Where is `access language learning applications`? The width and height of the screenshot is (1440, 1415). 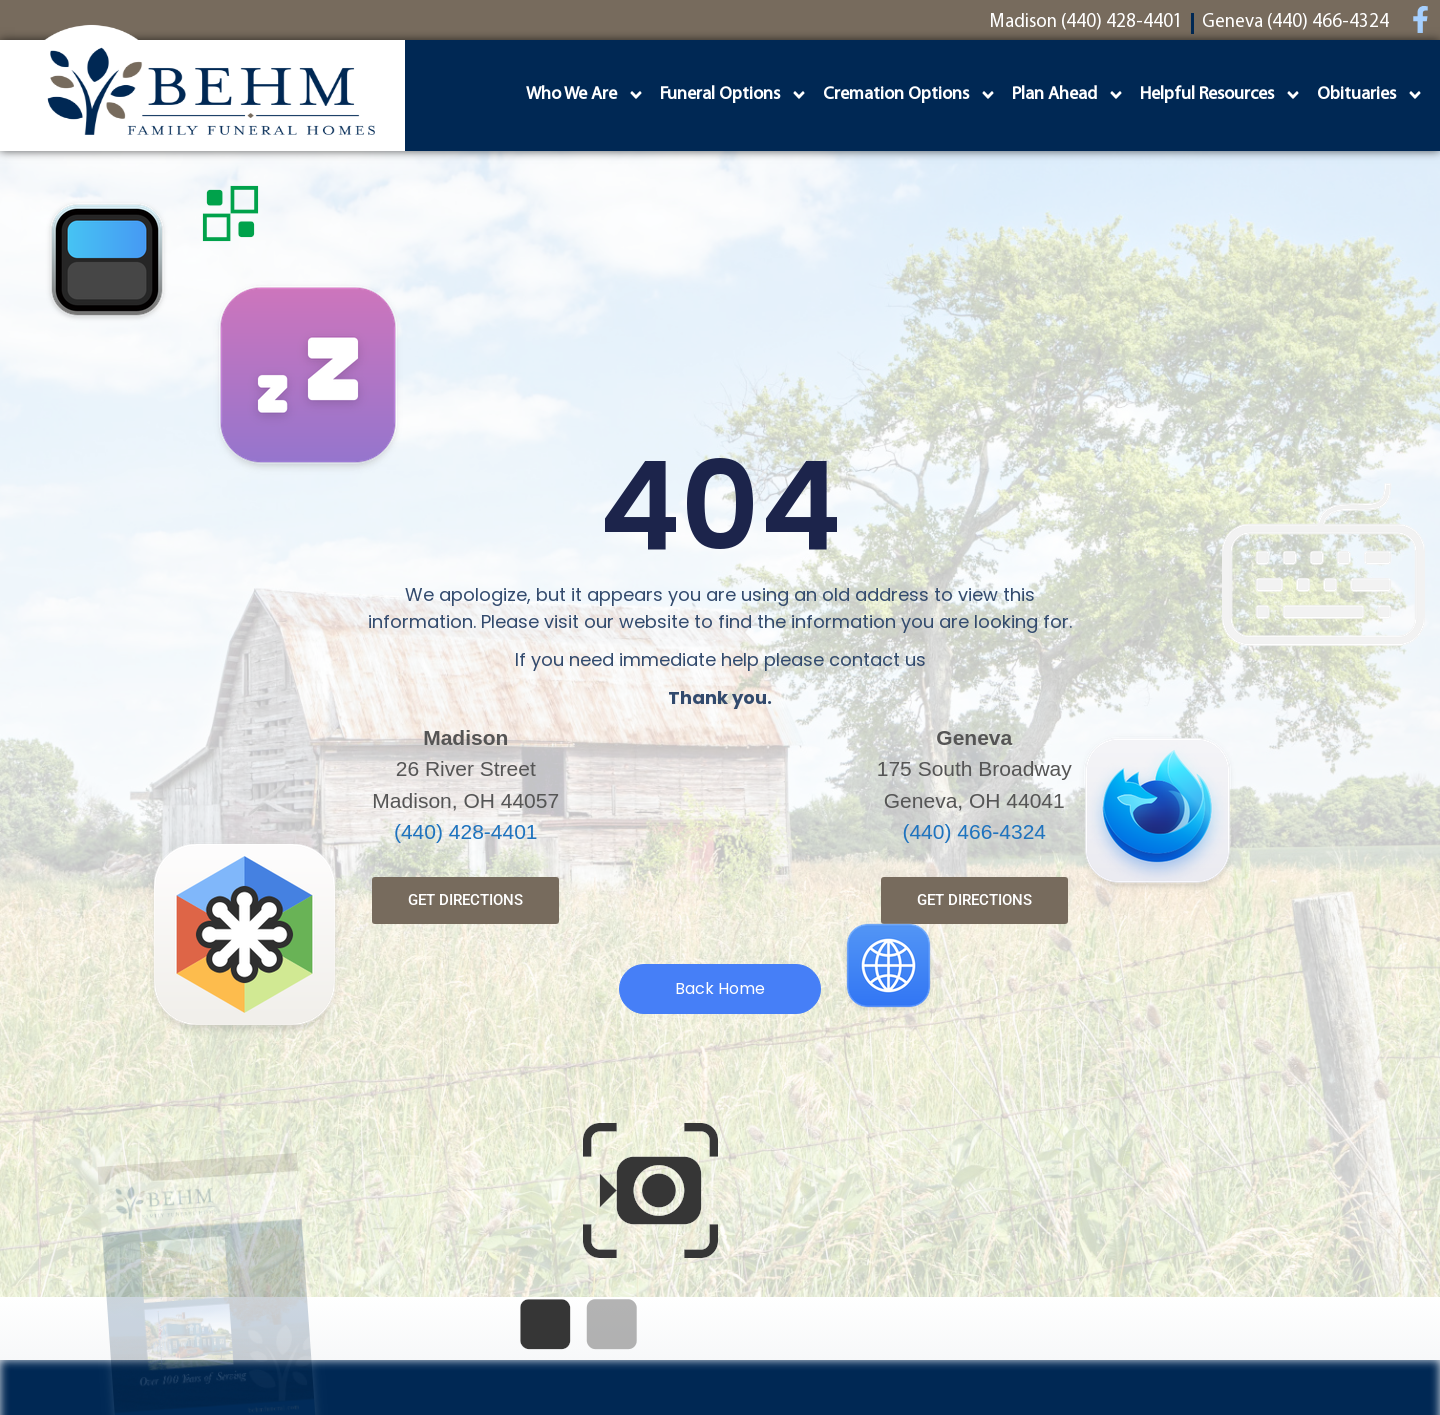
access language learning applications is located at coordinates (888, 965).